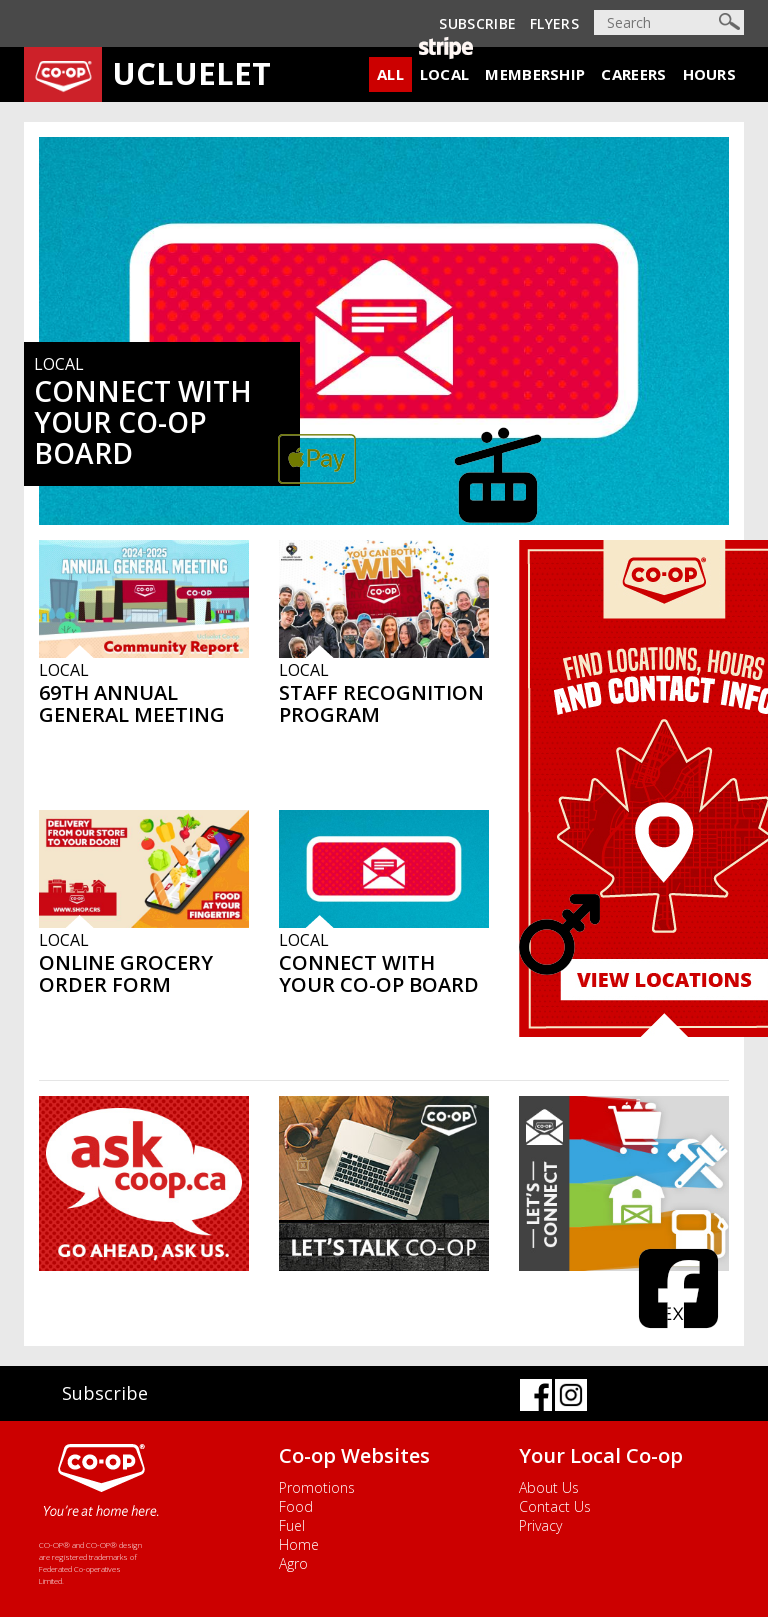 Image resolution: width=768 pixels, height=1617 pixels. Describe the element at coordinates (554, 939) in the screenshot. I see `indicates male gender or sex option` at that location.